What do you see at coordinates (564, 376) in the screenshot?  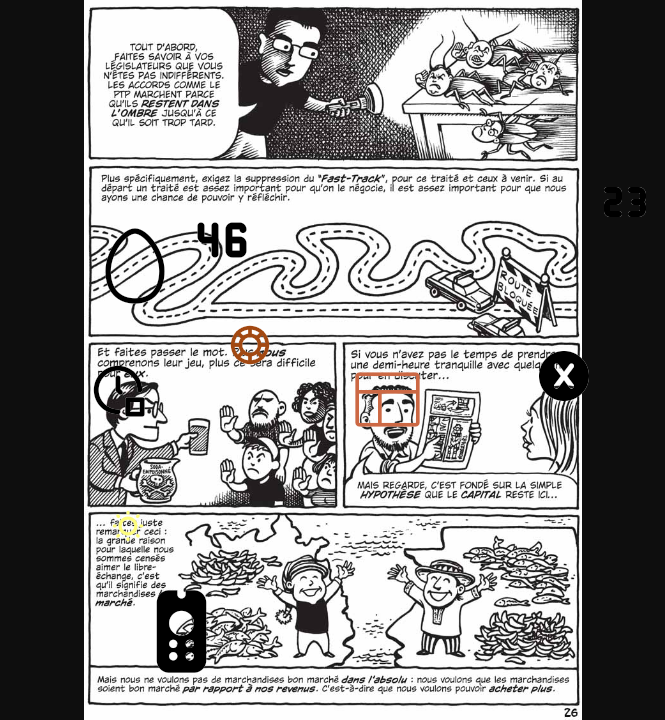 I see `xbox x button icon` at bounding box center [564, 376].